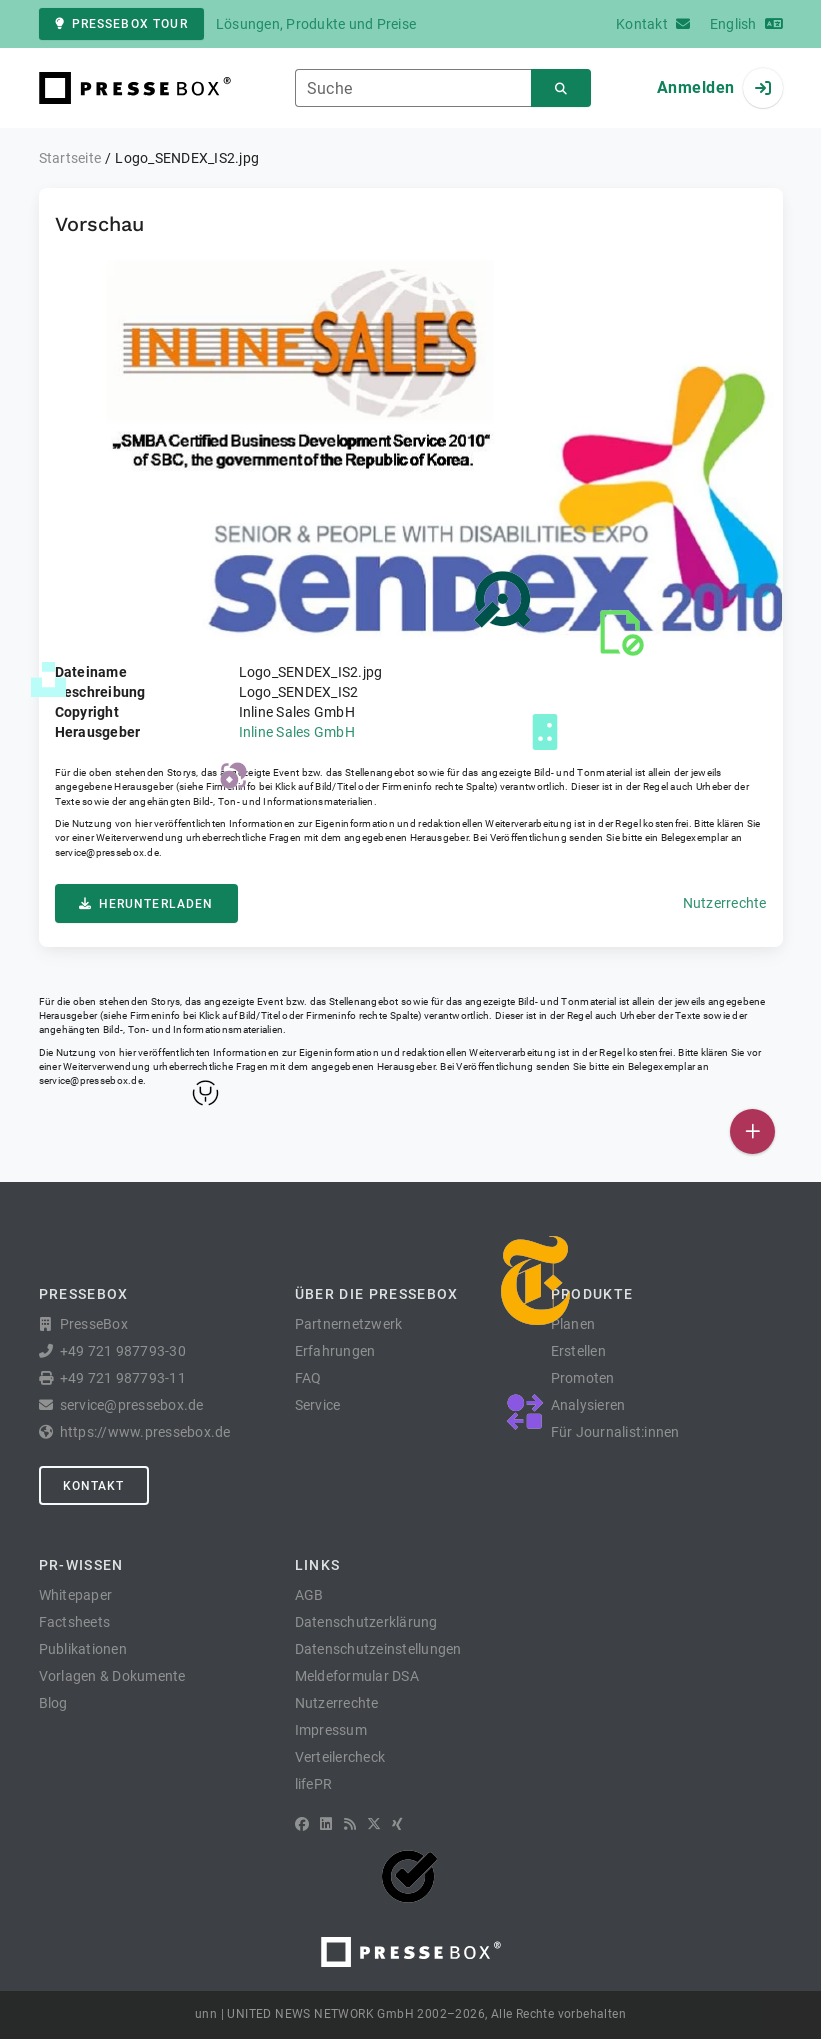 This screenshot has width=821, height=2039. Describe the element at coordinates (535, 1280) in the screenshot. I see `open the new york times app` at that location.